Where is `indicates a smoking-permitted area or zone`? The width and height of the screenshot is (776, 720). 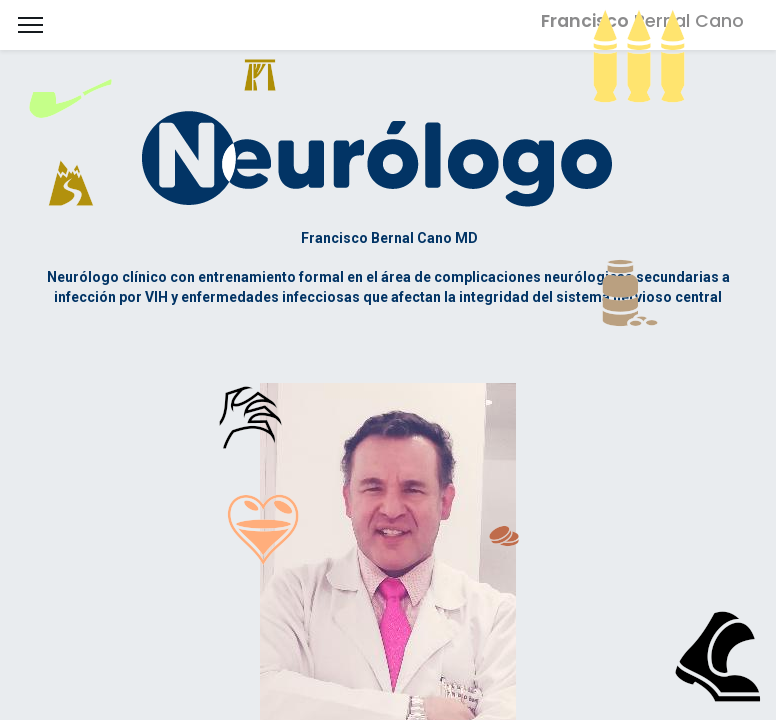 indicates a smoking-permitted area or zone is located at coordinates (70, 98).